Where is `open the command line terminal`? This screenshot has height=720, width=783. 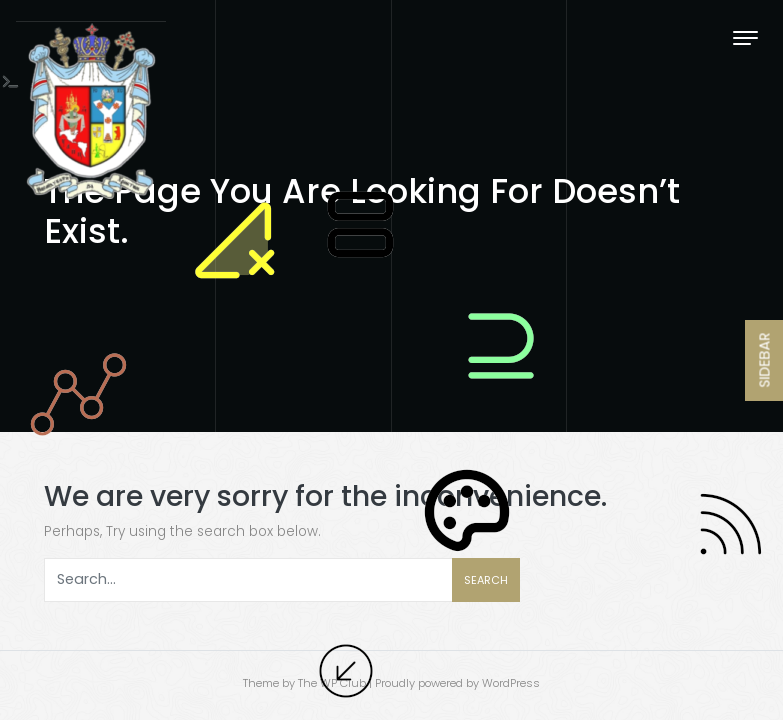
open the command line terminal is located at coordinates (10, 81).